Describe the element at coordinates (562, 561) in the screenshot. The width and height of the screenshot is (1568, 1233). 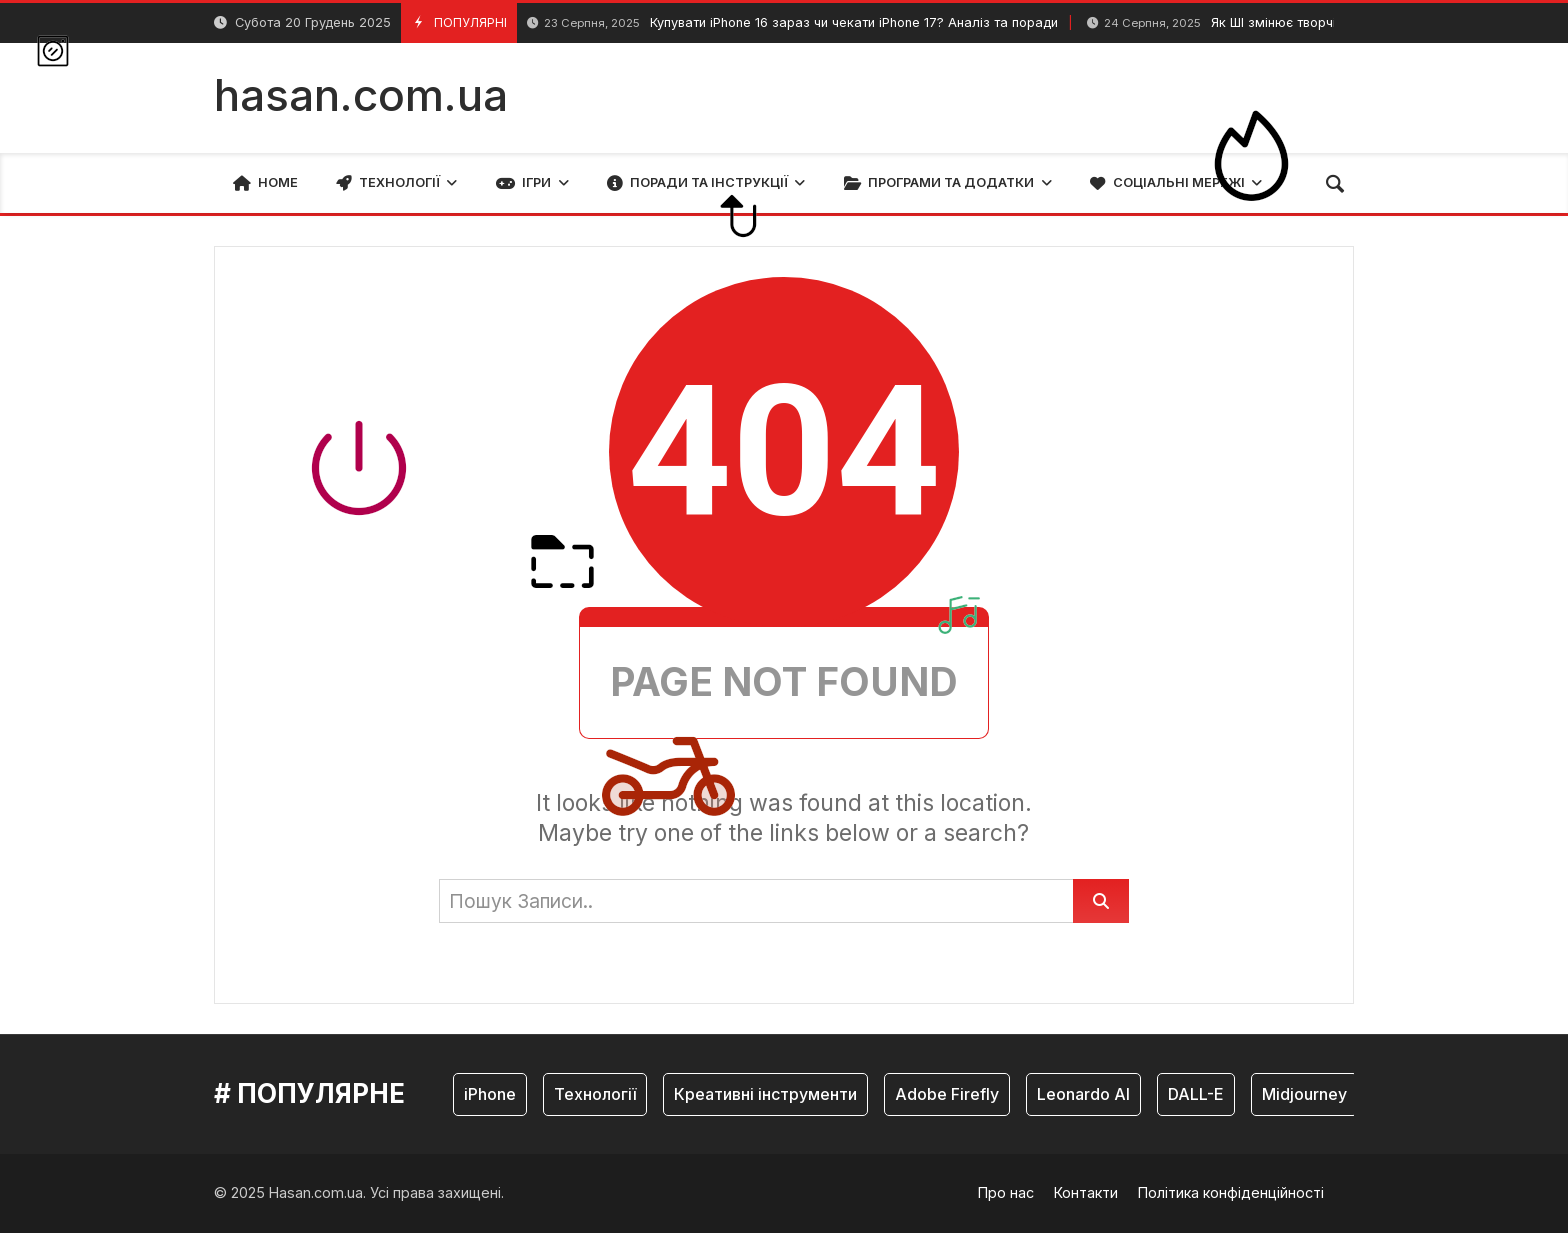
I see `create a new folder` at that location.